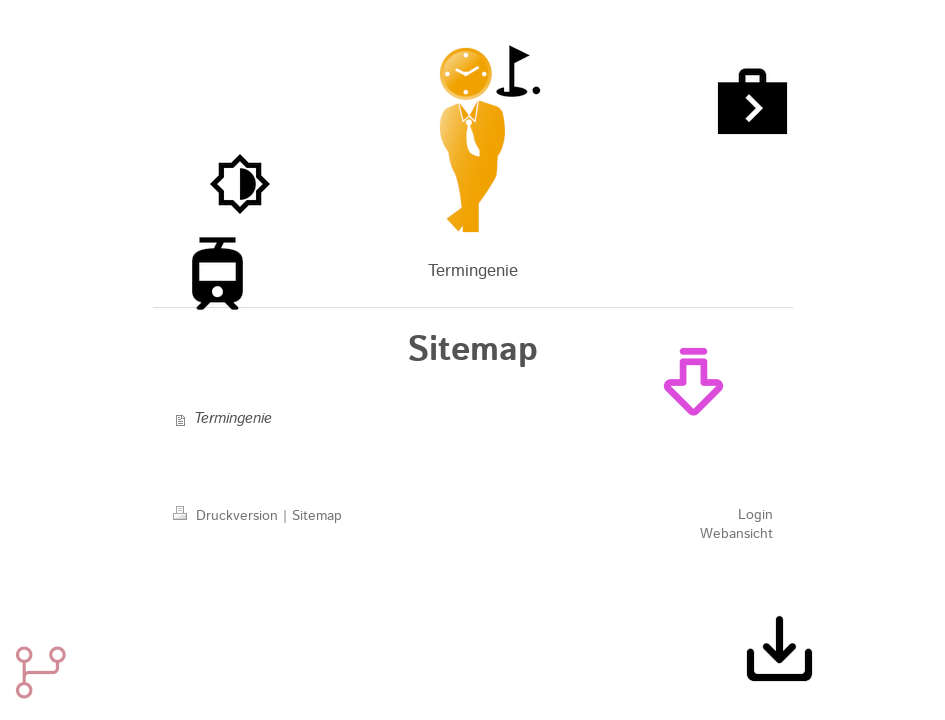 The width and height of the screenshot is (945, 720). What do you see at coordinates (37, 672) in the screenshot?
I see `view repository branches` at bounding box center [37, 672].